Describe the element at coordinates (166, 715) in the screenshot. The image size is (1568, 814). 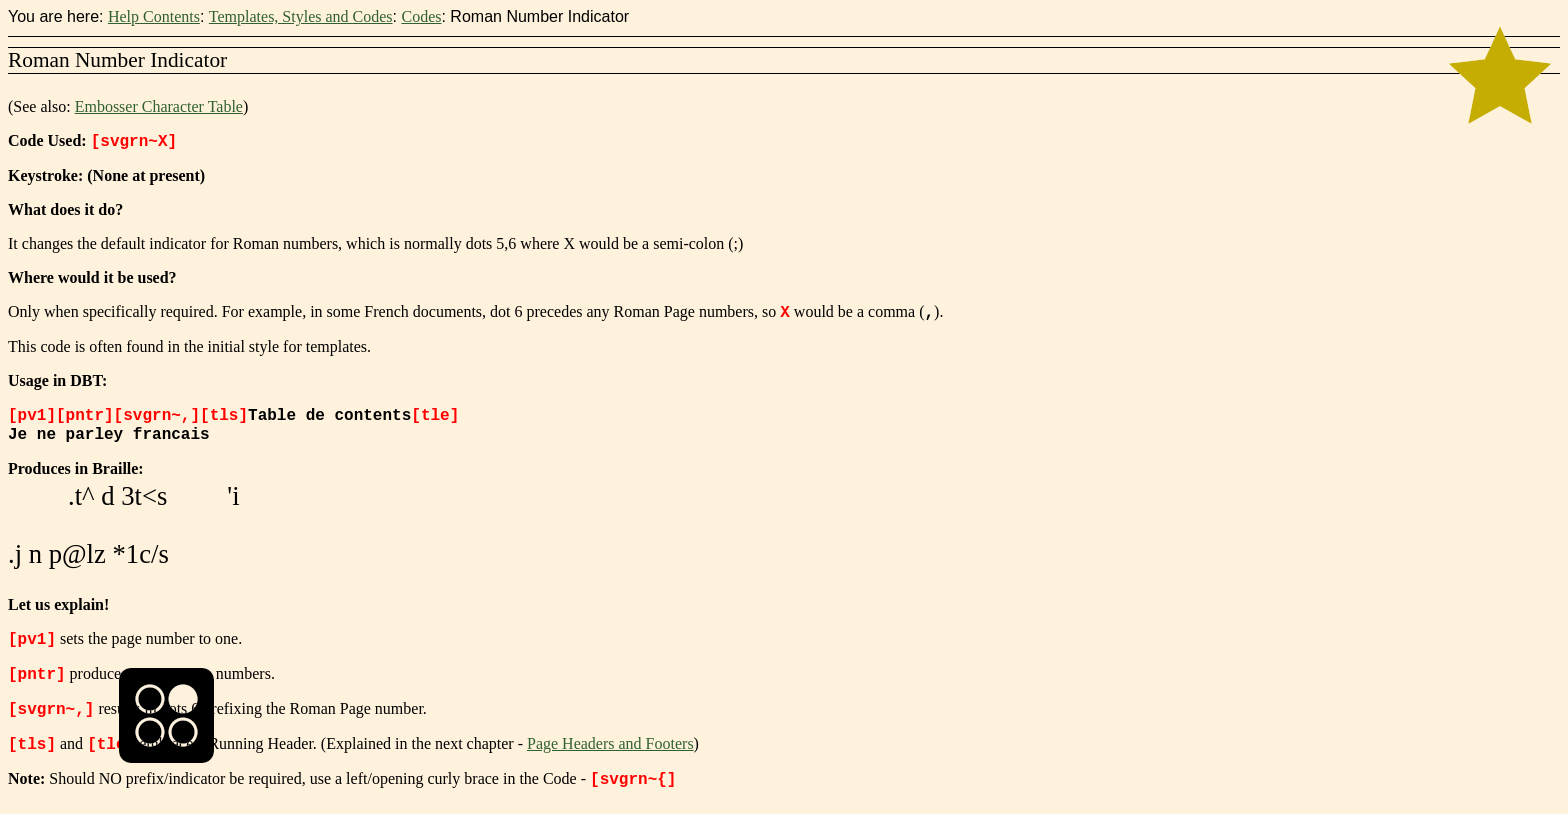
I see `open the payback rewards app` at that location.